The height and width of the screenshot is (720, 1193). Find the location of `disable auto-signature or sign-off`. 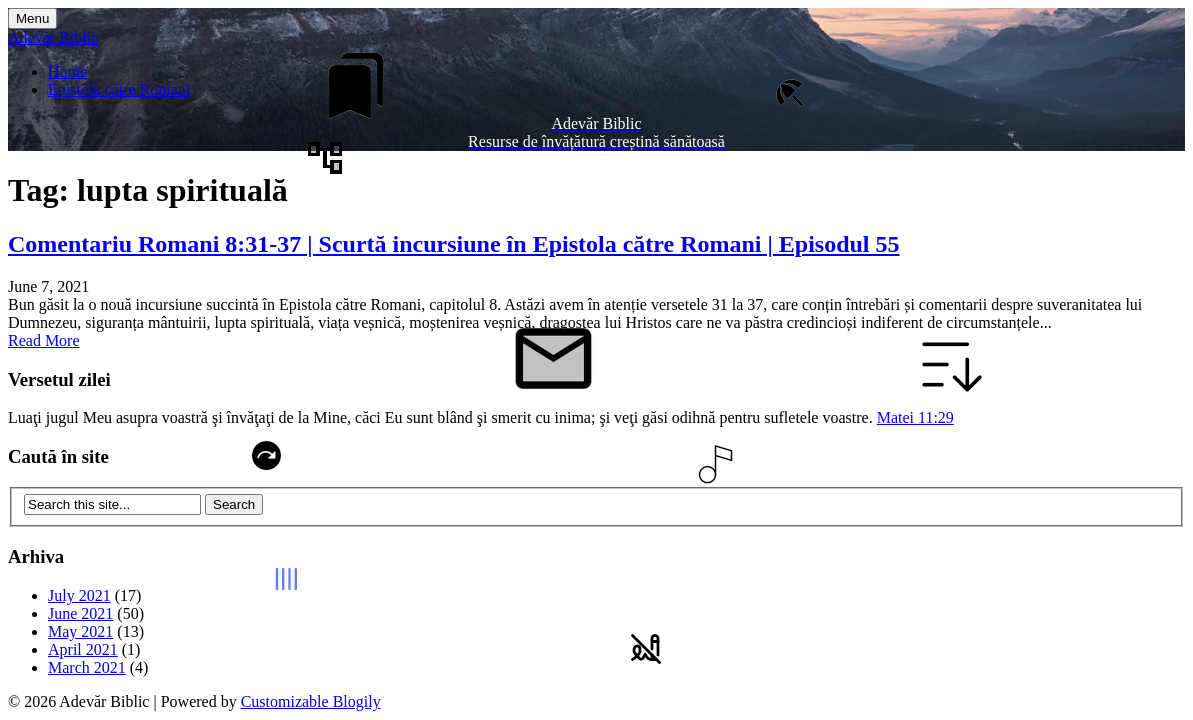

disable auto-signature or sign-off is located at coordinates (646, 649).